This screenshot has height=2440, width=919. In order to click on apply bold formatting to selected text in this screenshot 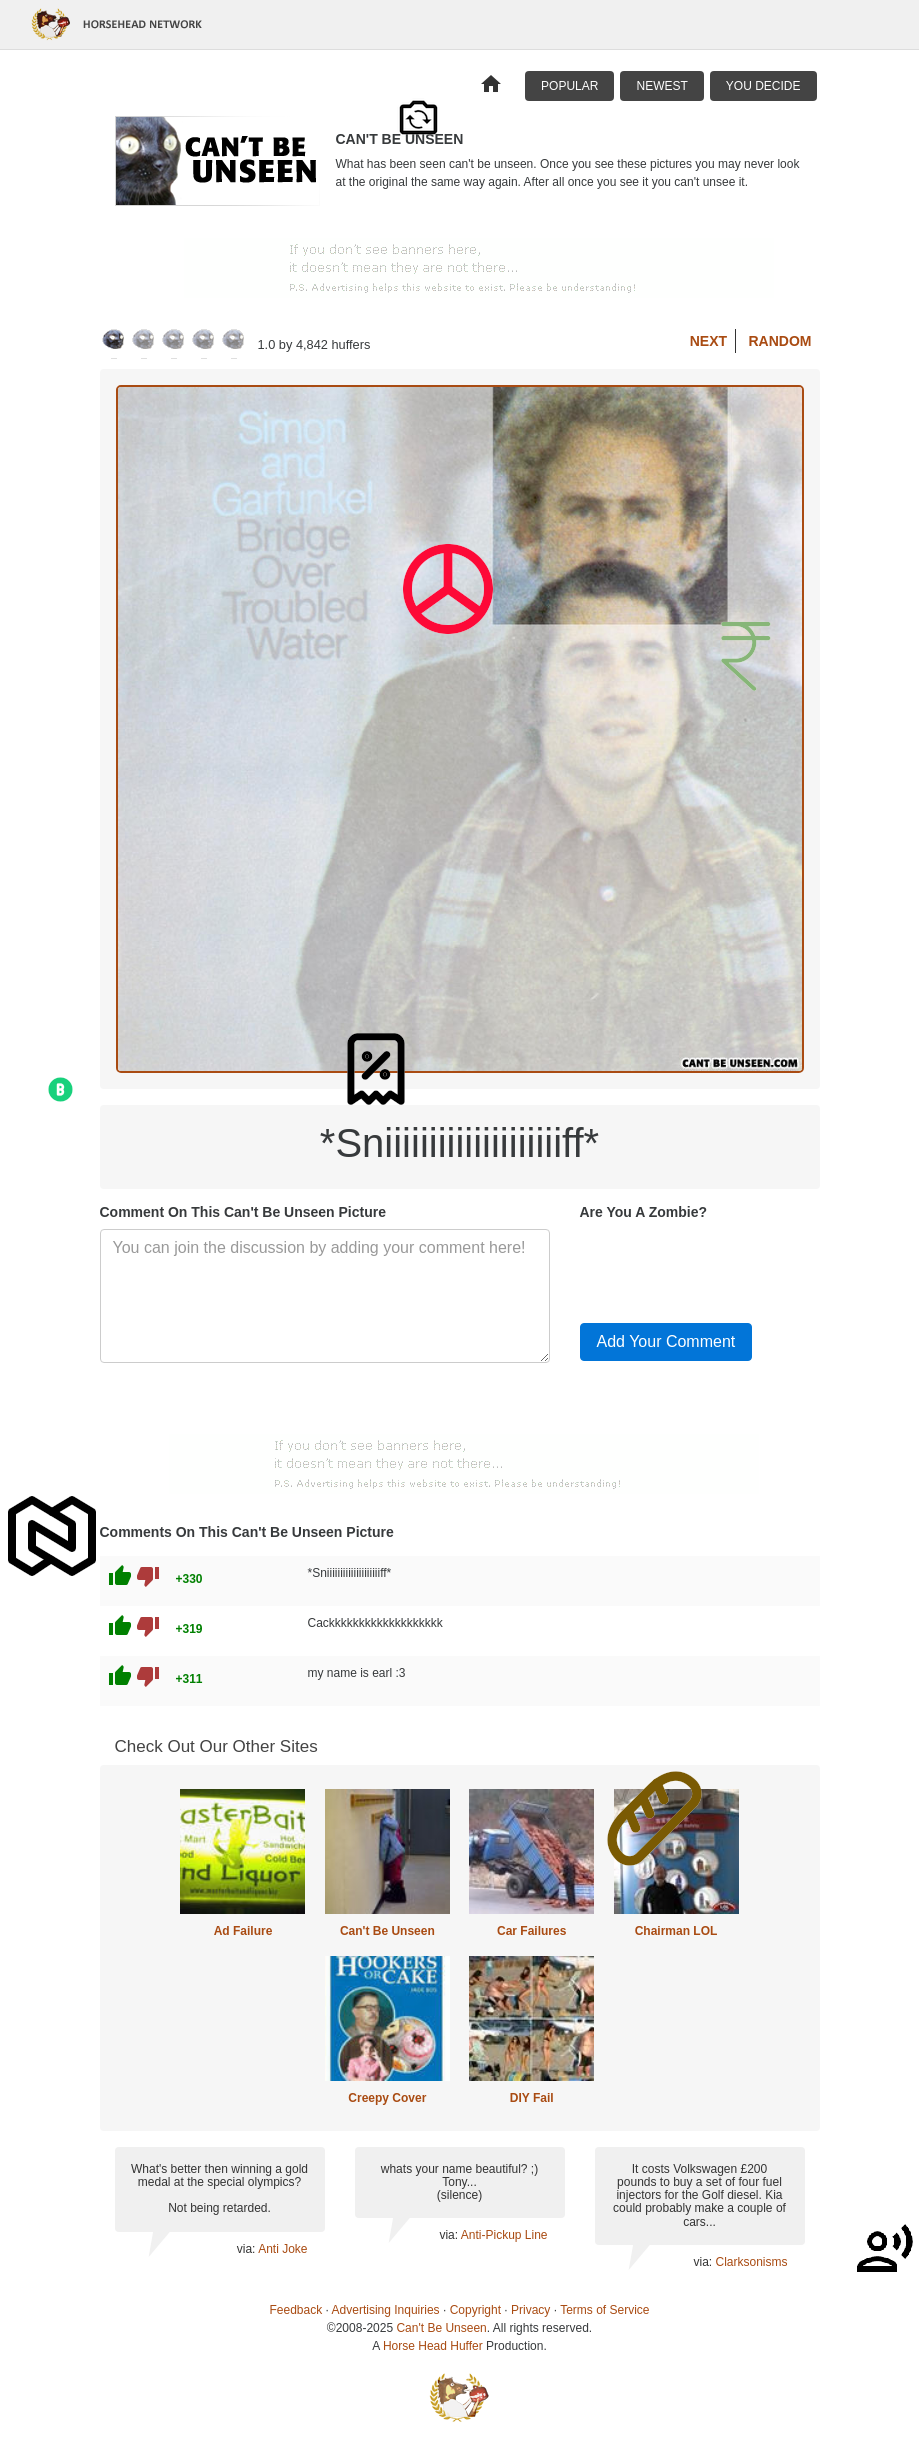, I will do `click(60, 1089)`.